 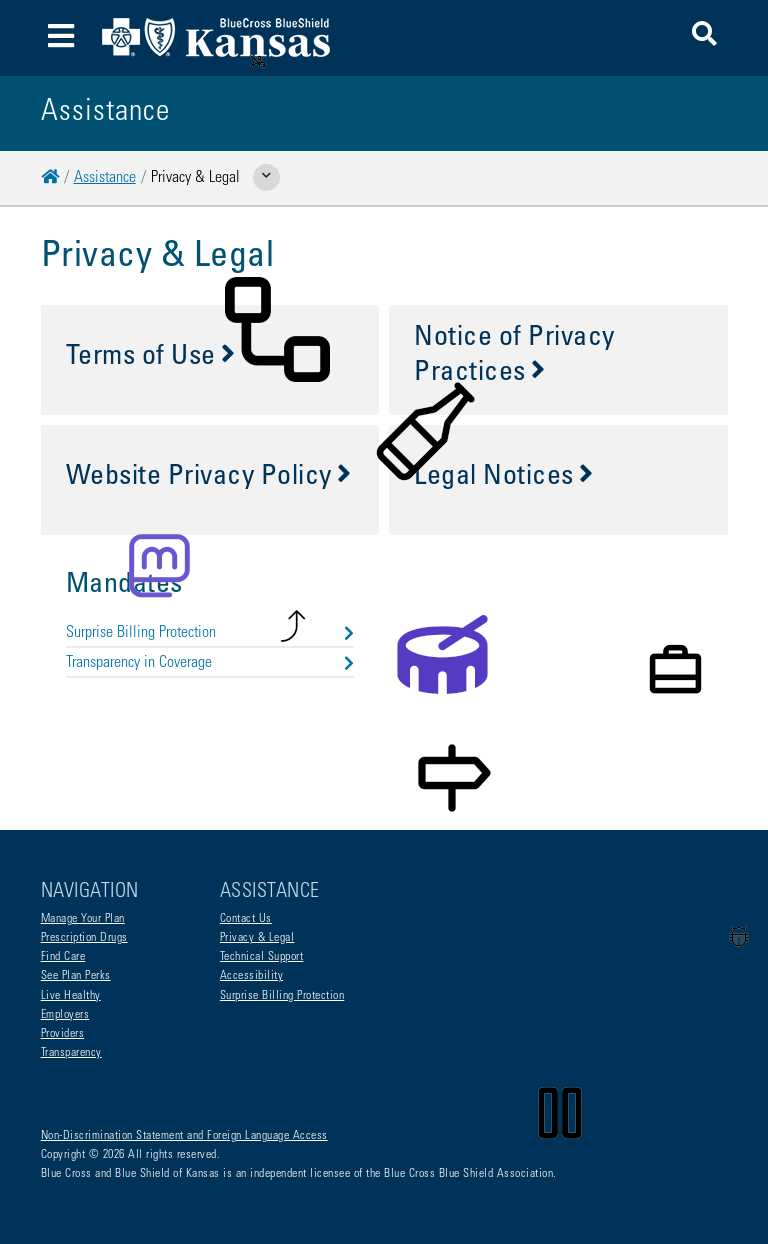 What do you see at coordinates (739, 936) in the screenshot?
I see `report a bug or issue` at bounding box center [739, 936].